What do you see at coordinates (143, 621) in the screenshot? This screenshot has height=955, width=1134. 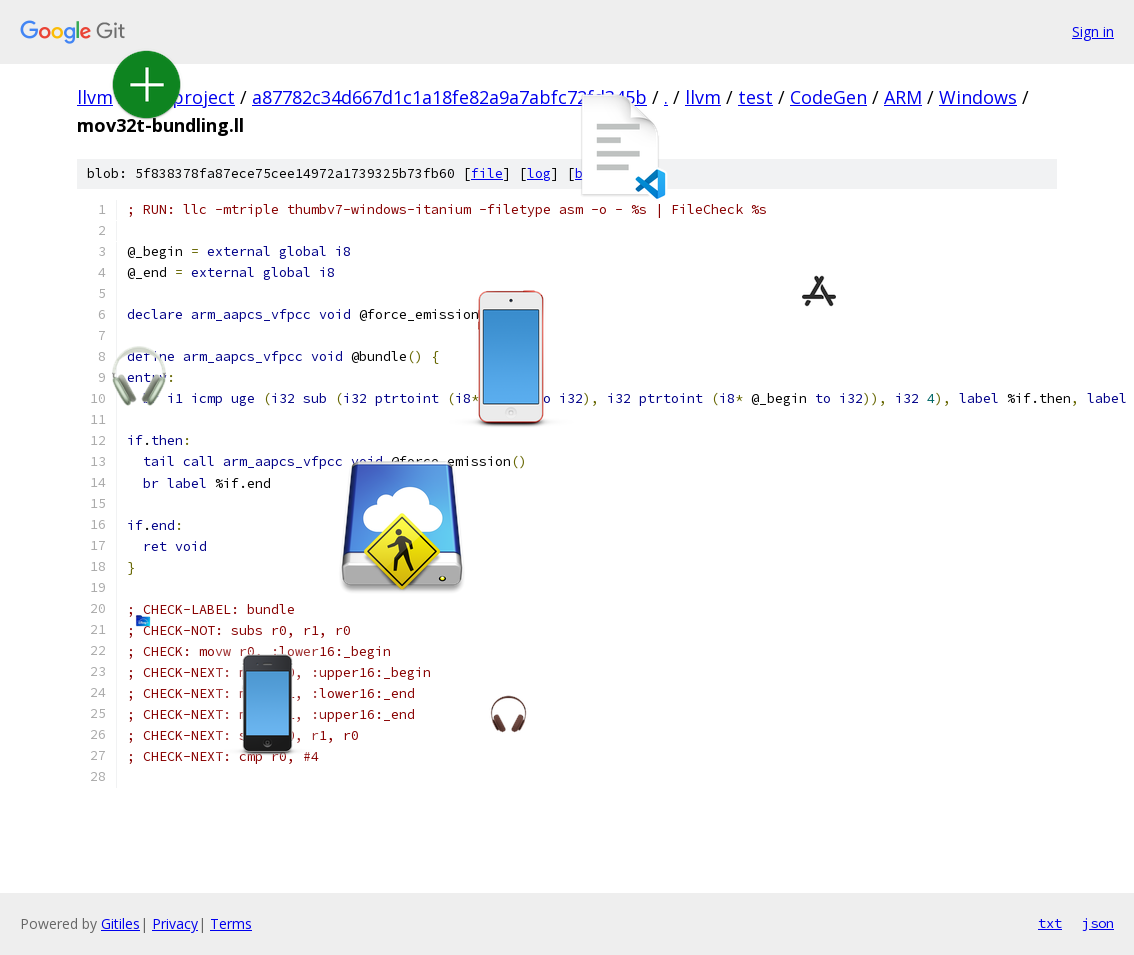 I see `open disney+ media folder` at bounding box center [143, 621].